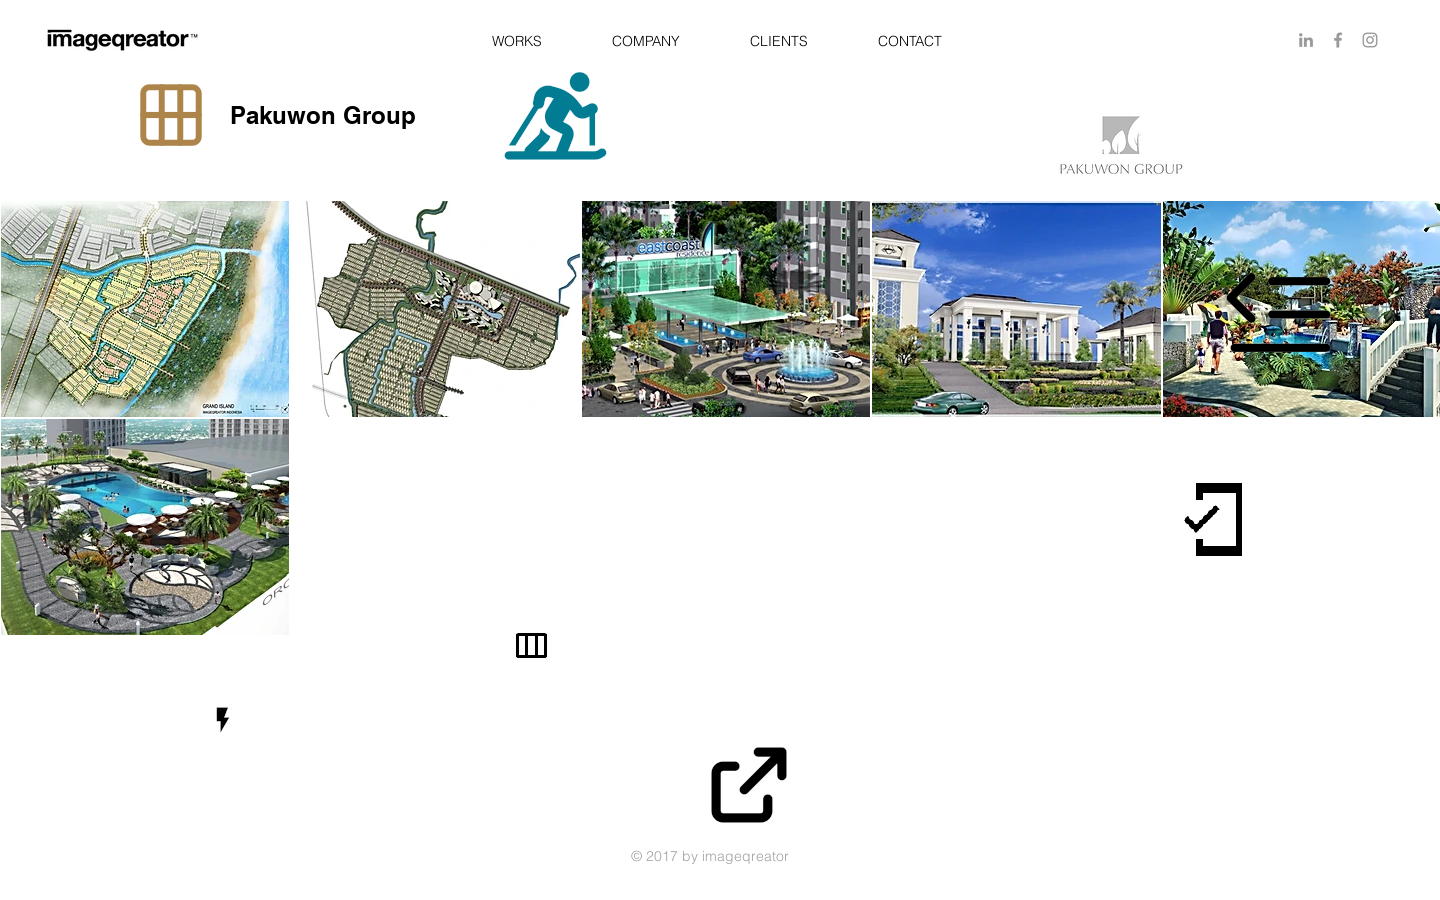 The width and height of the screenshot is (1440, 900). I want to click on decrease text indentation, so click(1280, 314).